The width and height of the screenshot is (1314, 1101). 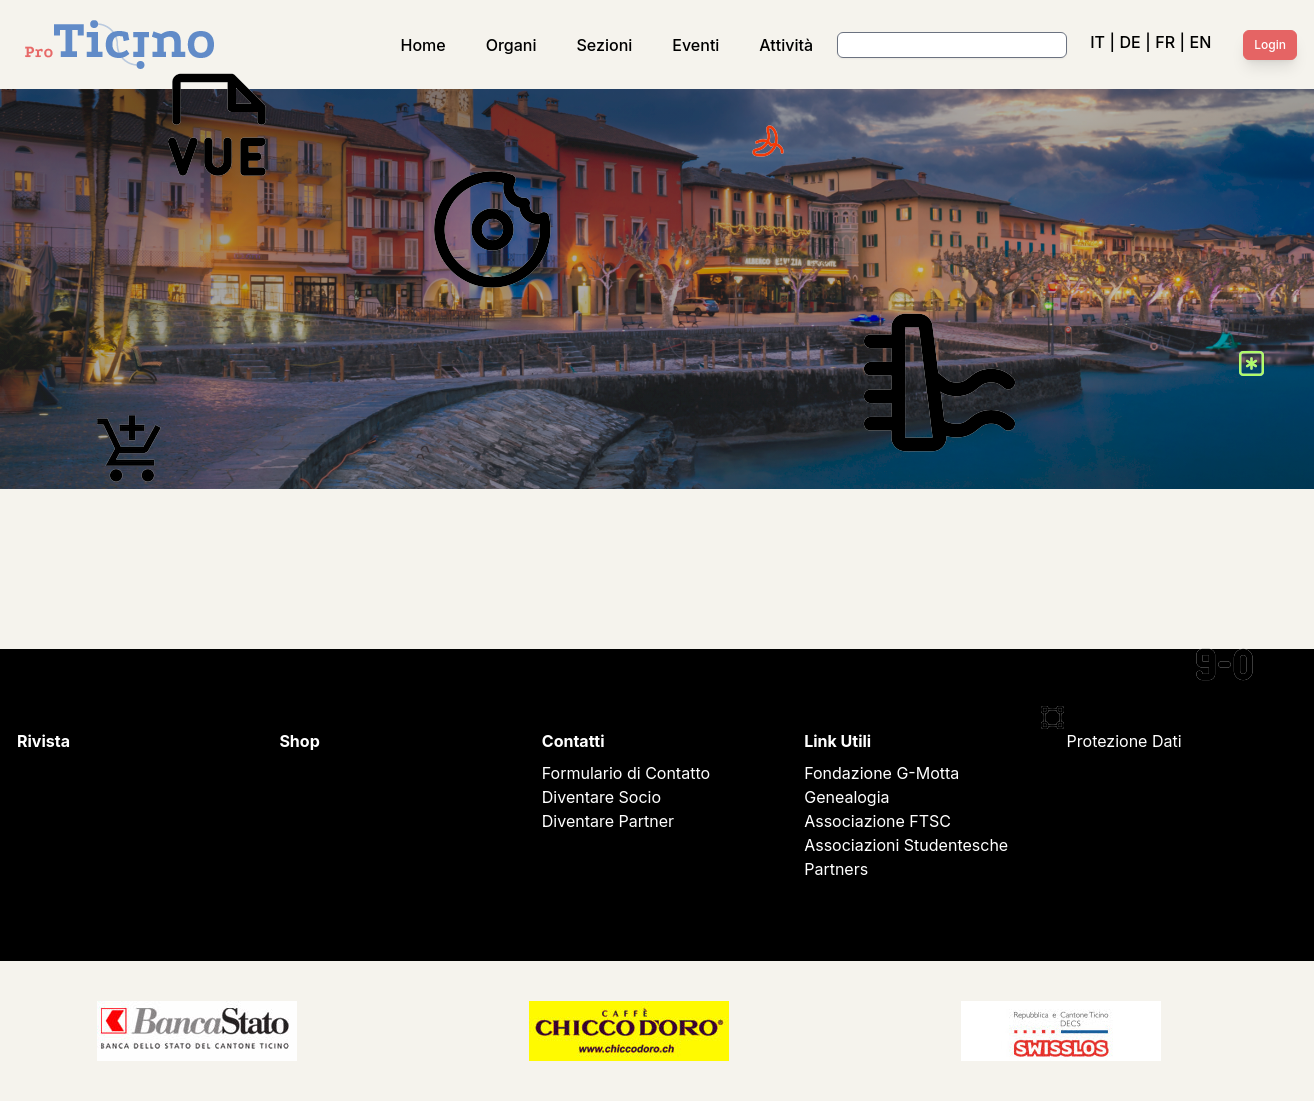 I want to click on access API keys or secrets, so click(x=1251, y=363).